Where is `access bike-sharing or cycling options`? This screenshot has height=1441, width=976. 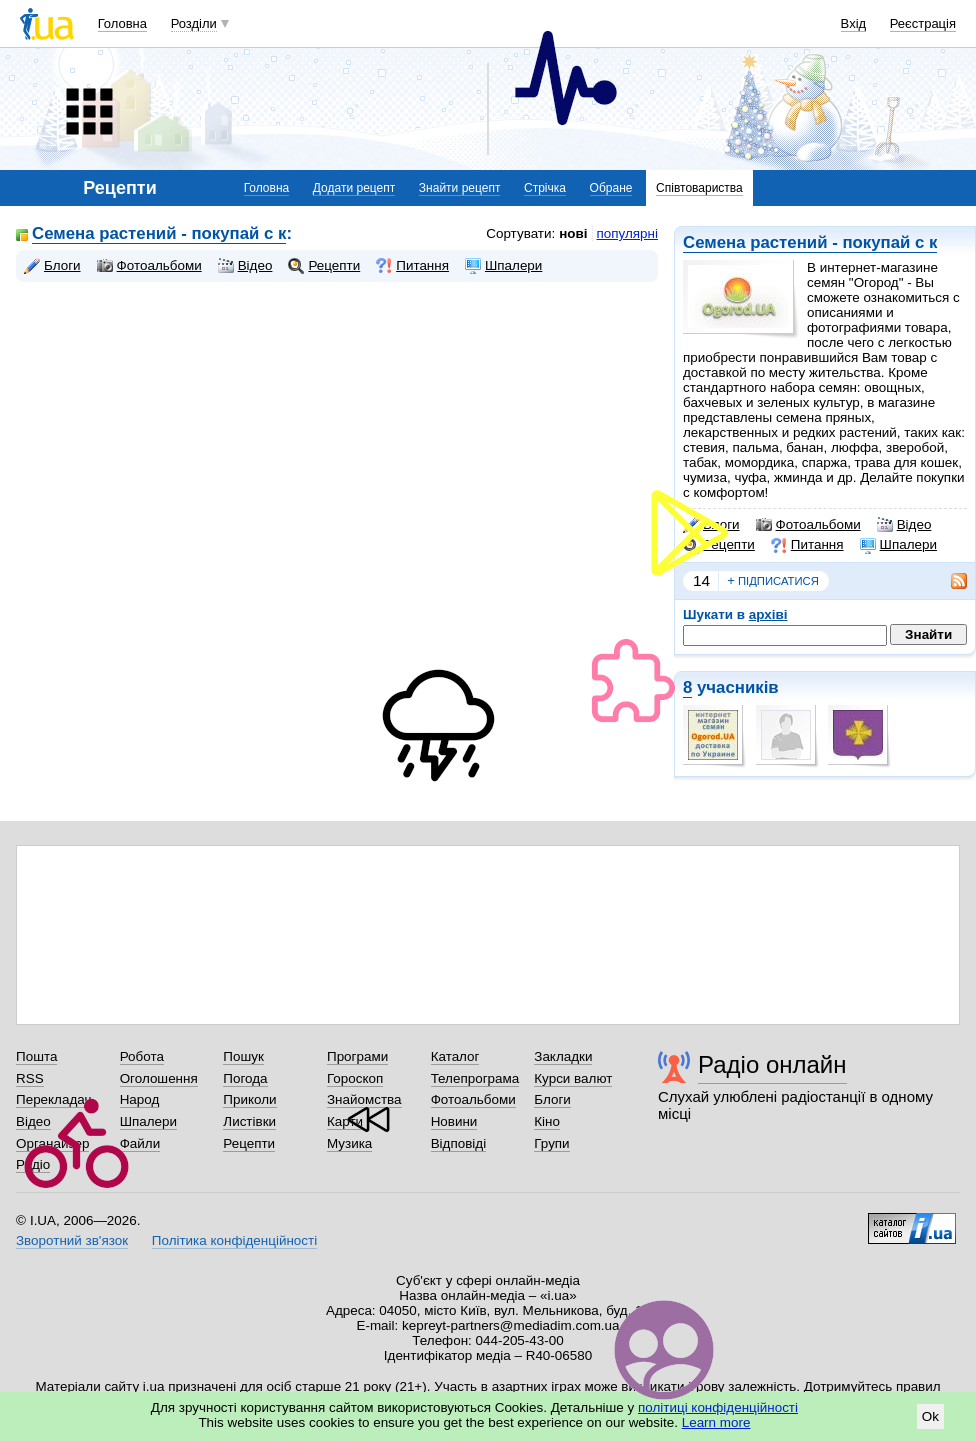 access bike-sharing or cycling options is located at coordinates (76, 1141).